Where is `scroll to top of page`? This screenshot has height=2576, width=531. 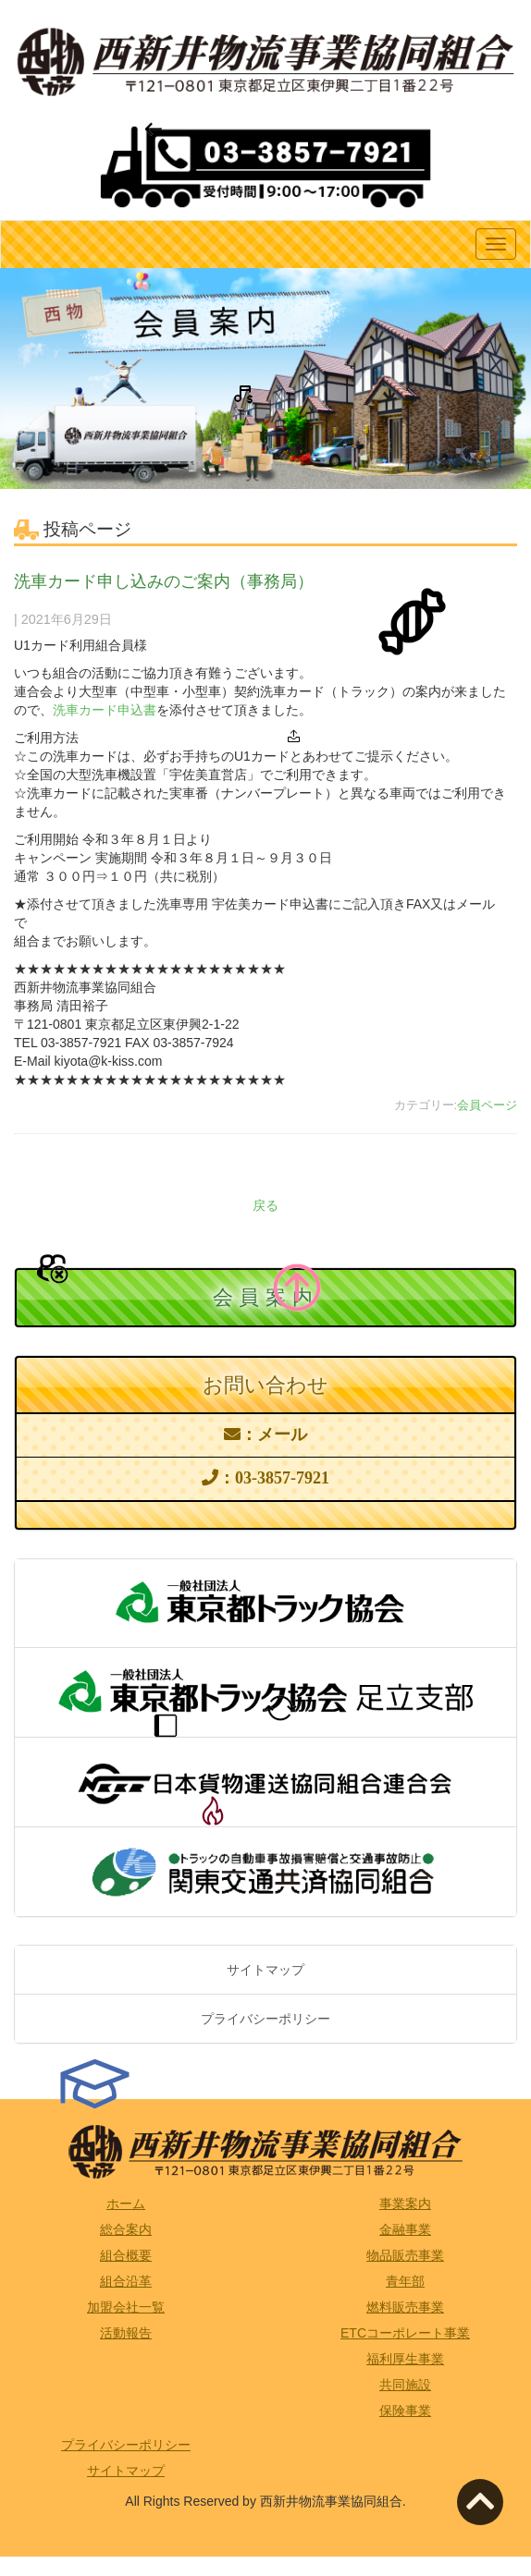 scroll to top of page is located at coordinates (297, 1288).